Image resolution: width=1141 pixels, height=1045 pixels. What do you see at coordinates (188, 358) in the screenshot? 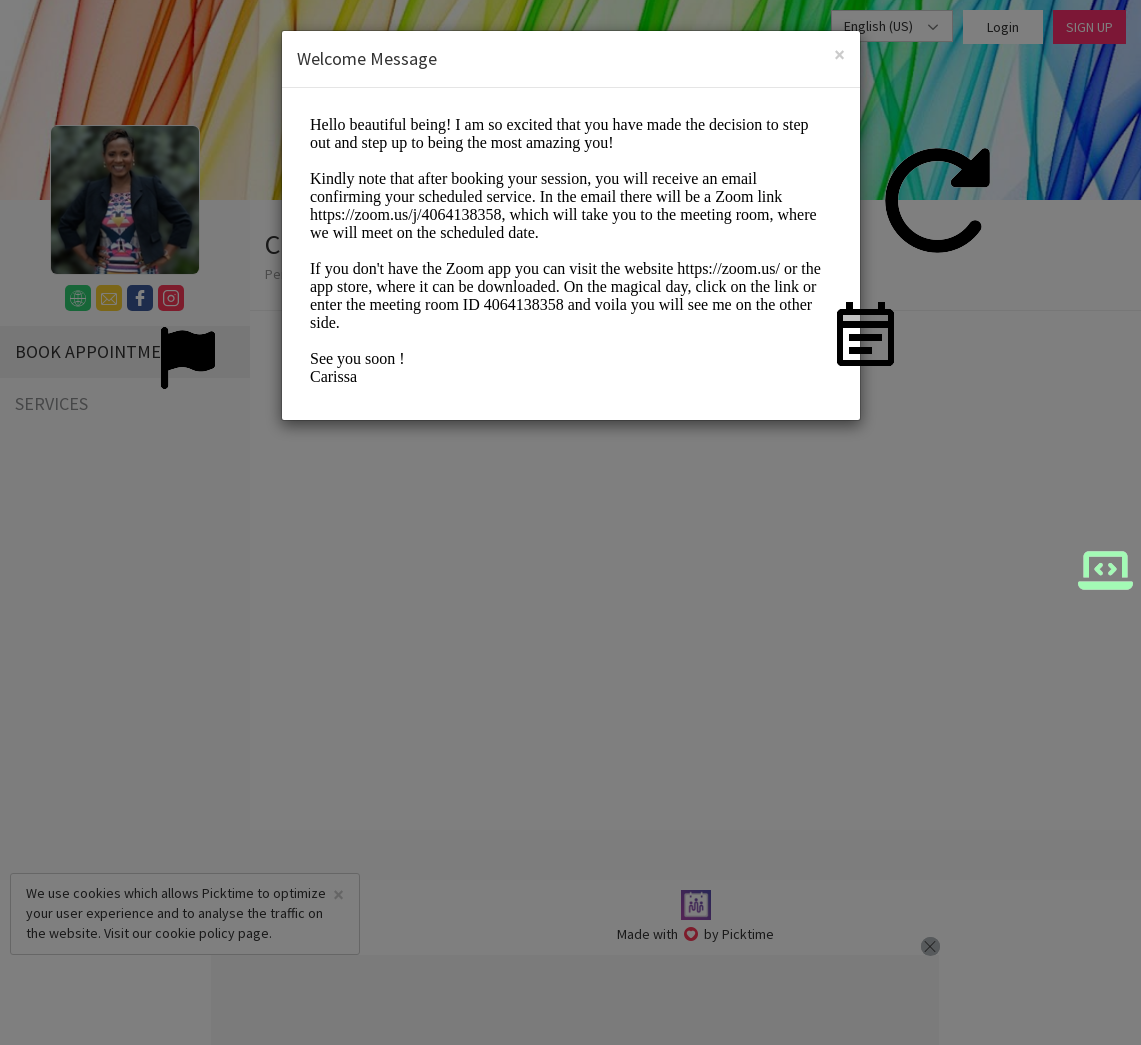
I see `flag or report content` at bounding box center [188, 358].